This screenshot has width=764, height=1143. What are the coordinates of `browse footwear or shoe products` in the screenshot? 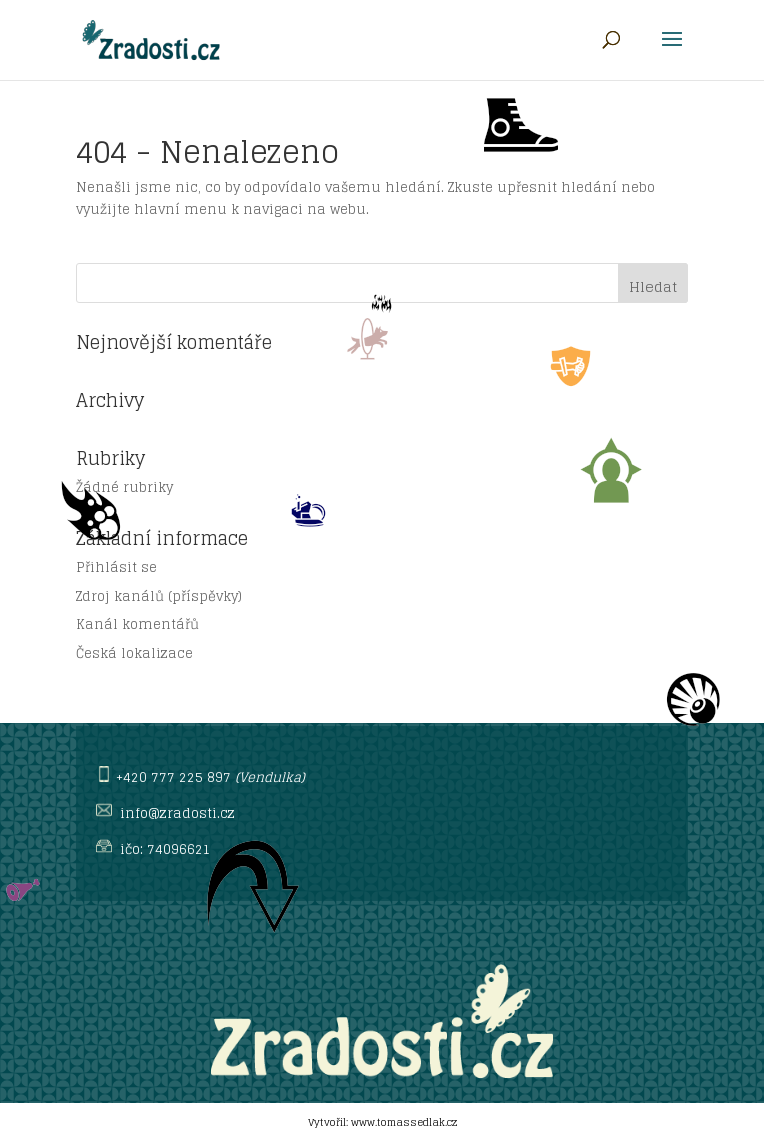 It's located at (521, 125).